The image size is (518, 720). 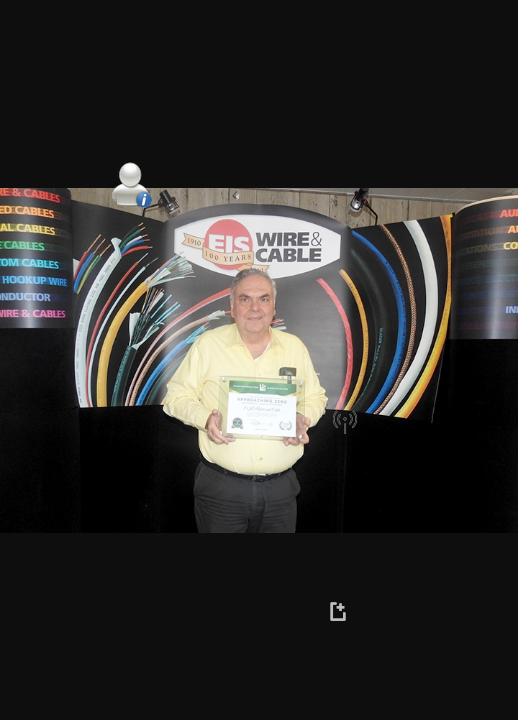 What do you see at coordinates (345, 422) in the screenshot?
I see `indicates cellular network signal strength` at bounding box center [345, 422].